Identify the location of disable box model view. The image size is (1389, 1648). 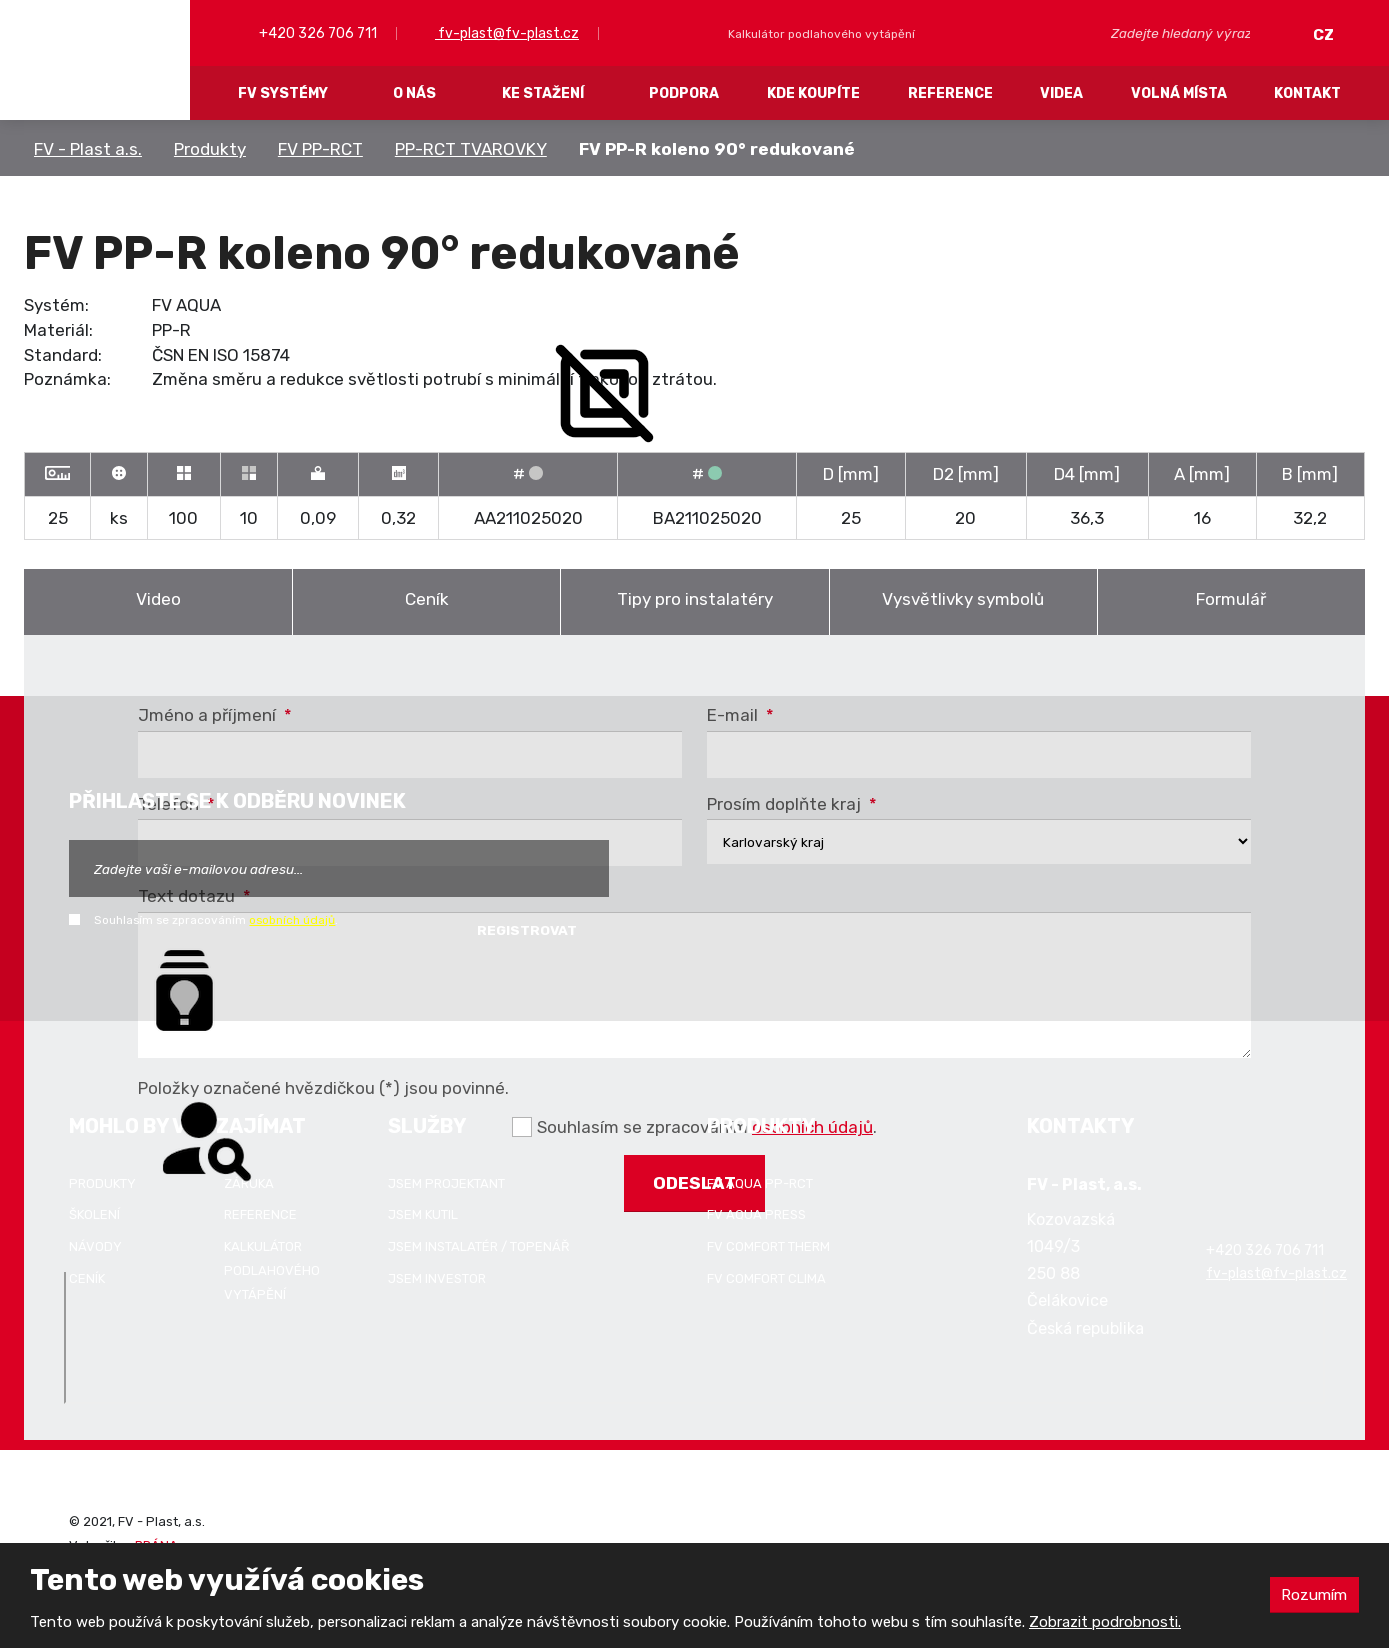
(604, 393).